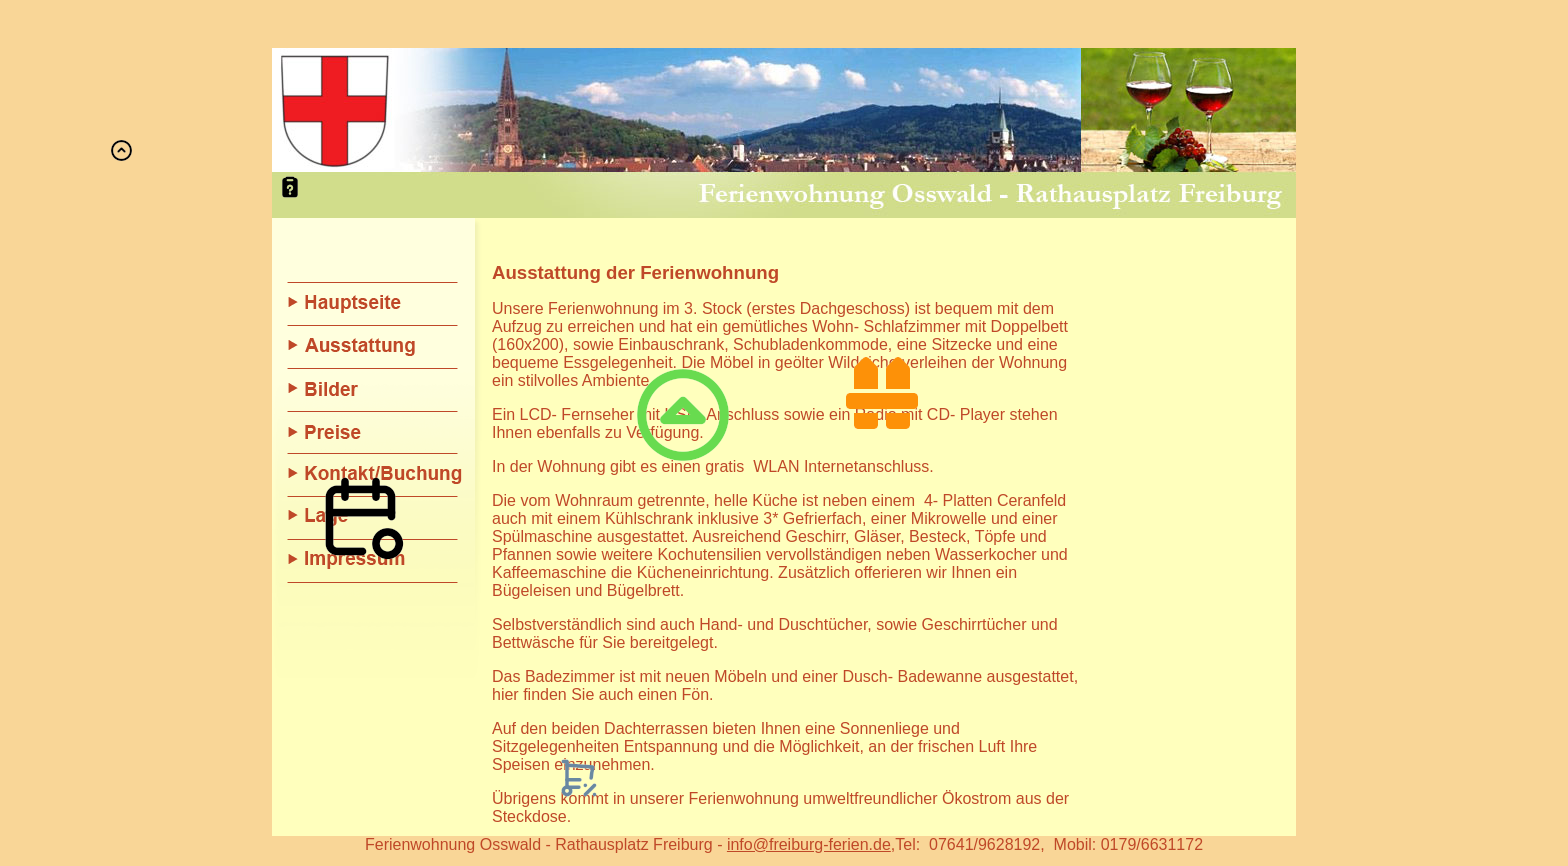 This screenshot has width=1568, height=866. I want to click on calendar event with notification or reminder, so click(360, 516).